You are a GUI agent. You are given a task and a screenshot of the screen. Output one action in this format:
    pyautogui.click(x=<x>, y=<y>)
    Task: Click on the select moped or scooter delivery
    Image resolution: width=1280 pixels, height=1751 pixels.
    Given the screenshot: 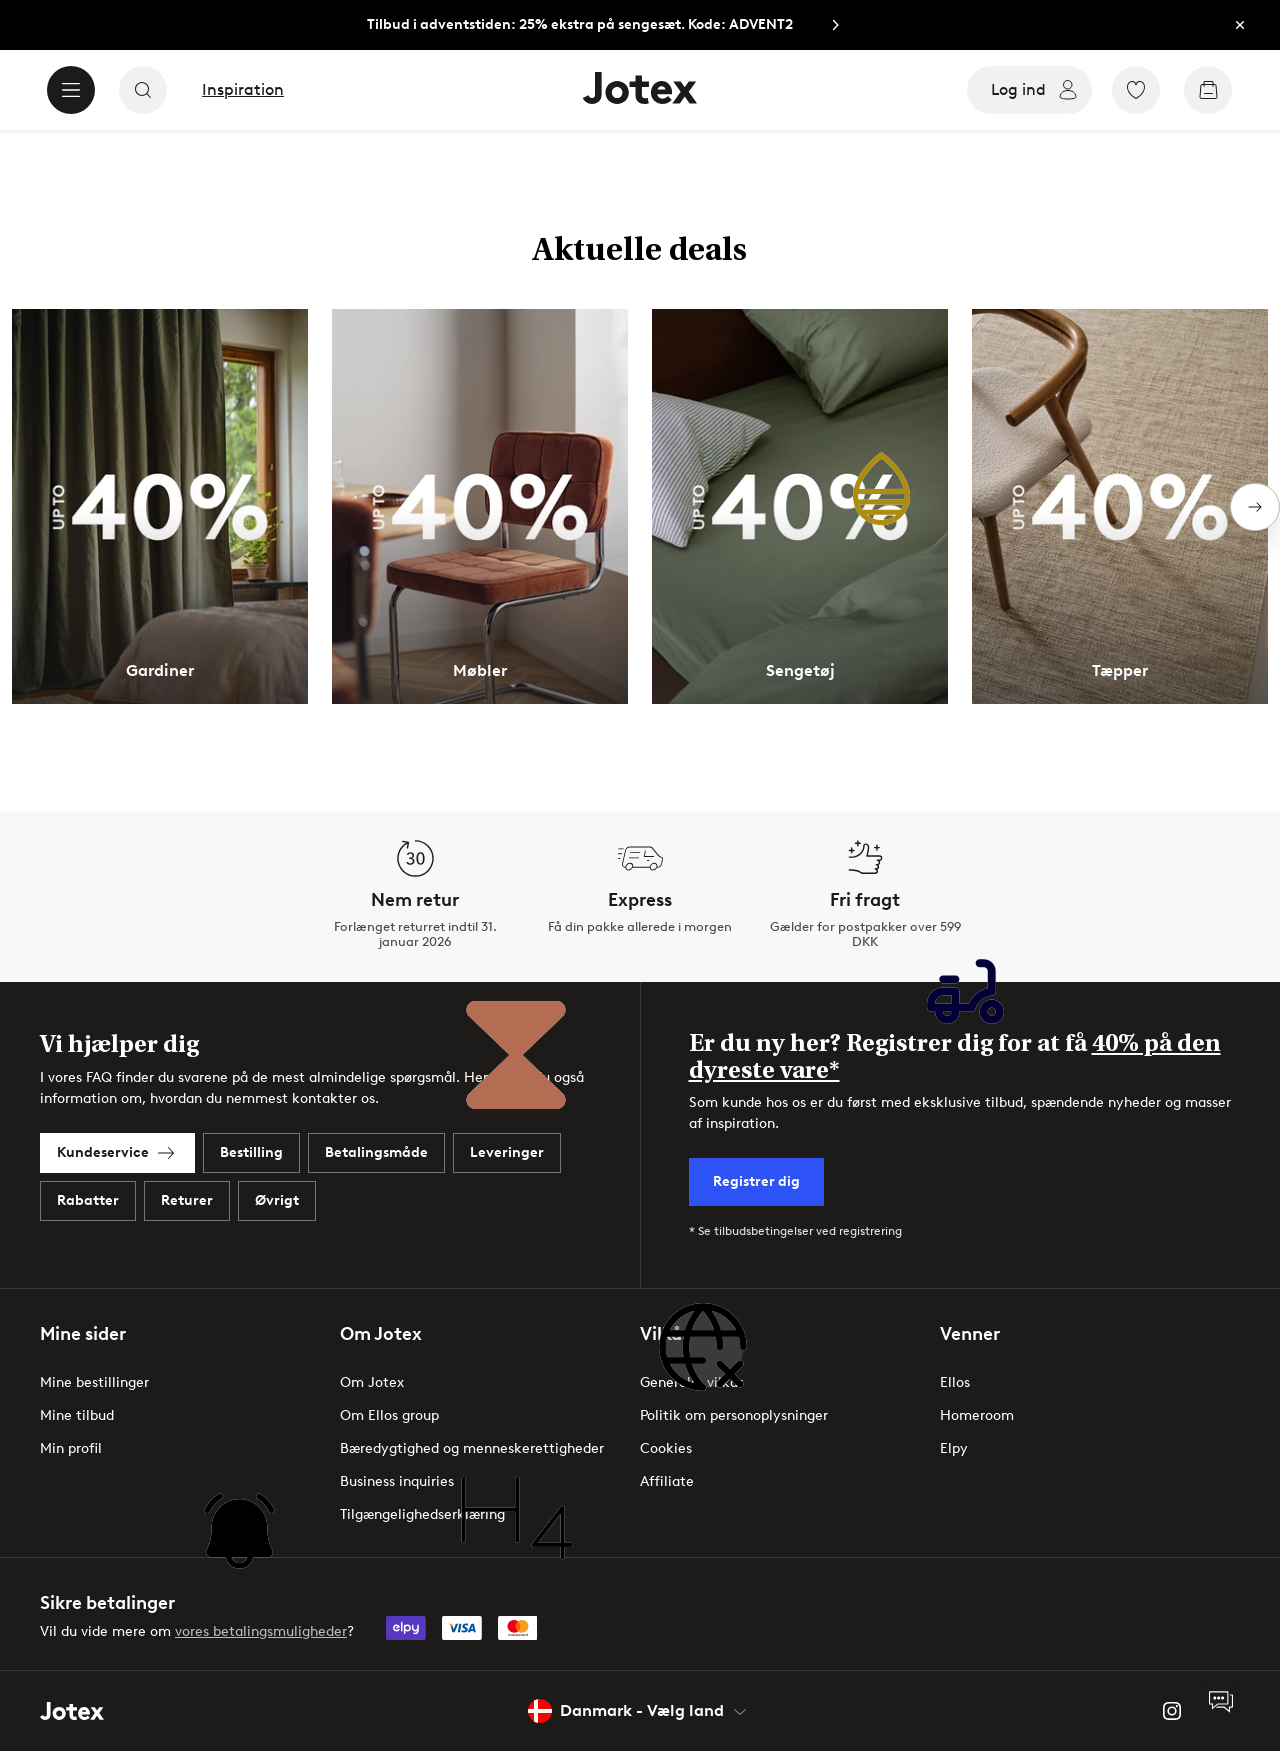 What is the action you would take?
    pyautogui.click(x=967, y=991)
    